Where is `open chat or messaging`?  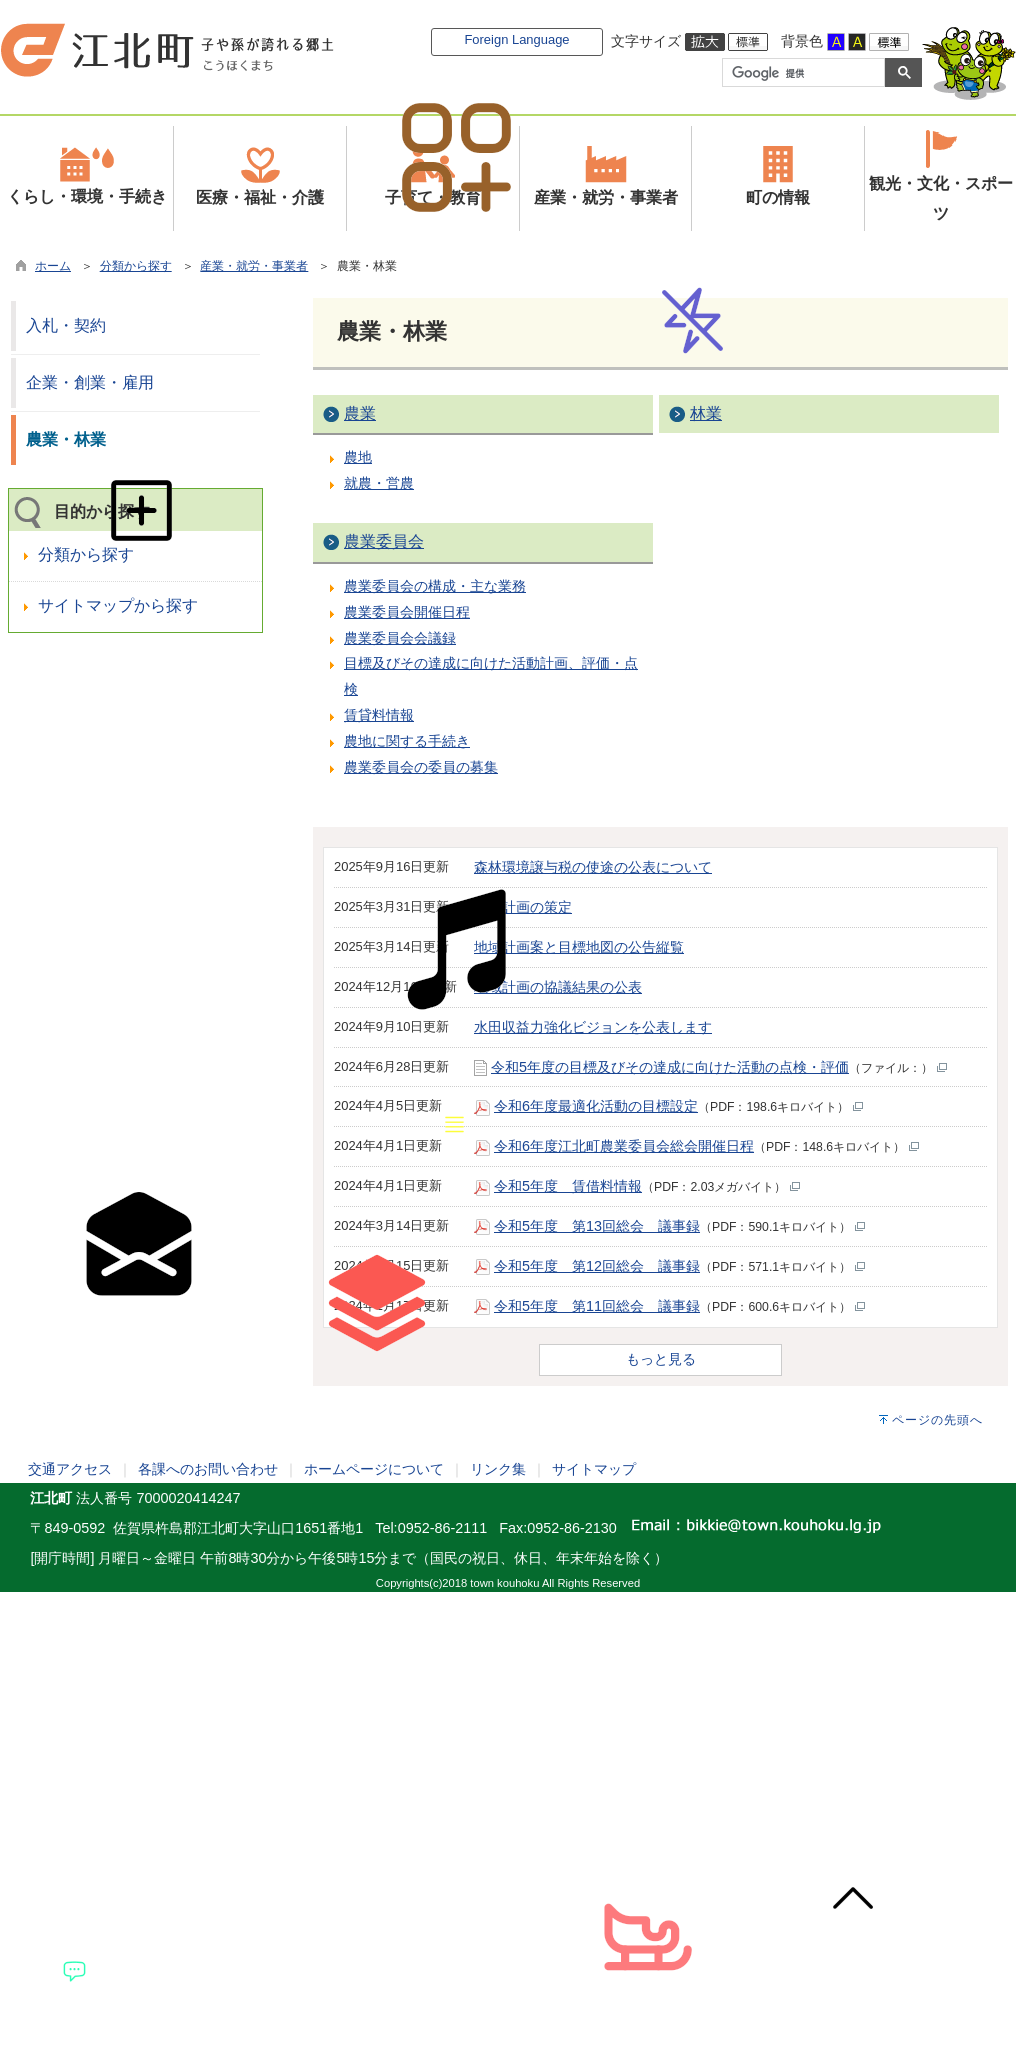
open chat or messaging is located at coordinates (74, 1971).